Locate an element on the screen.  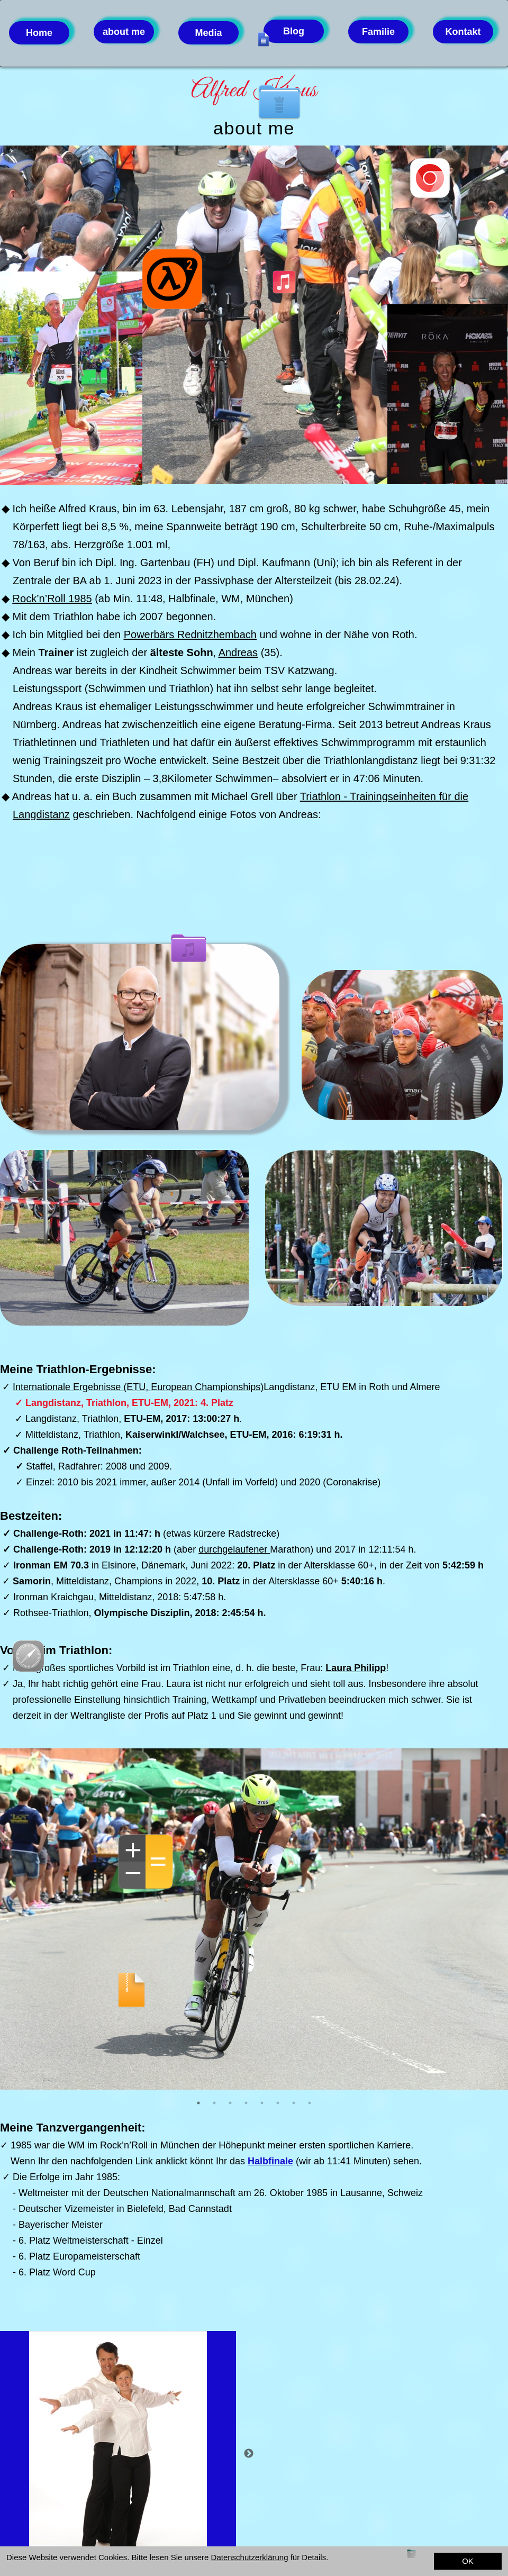
open the calculator app is located at coordinates (146, 1862).